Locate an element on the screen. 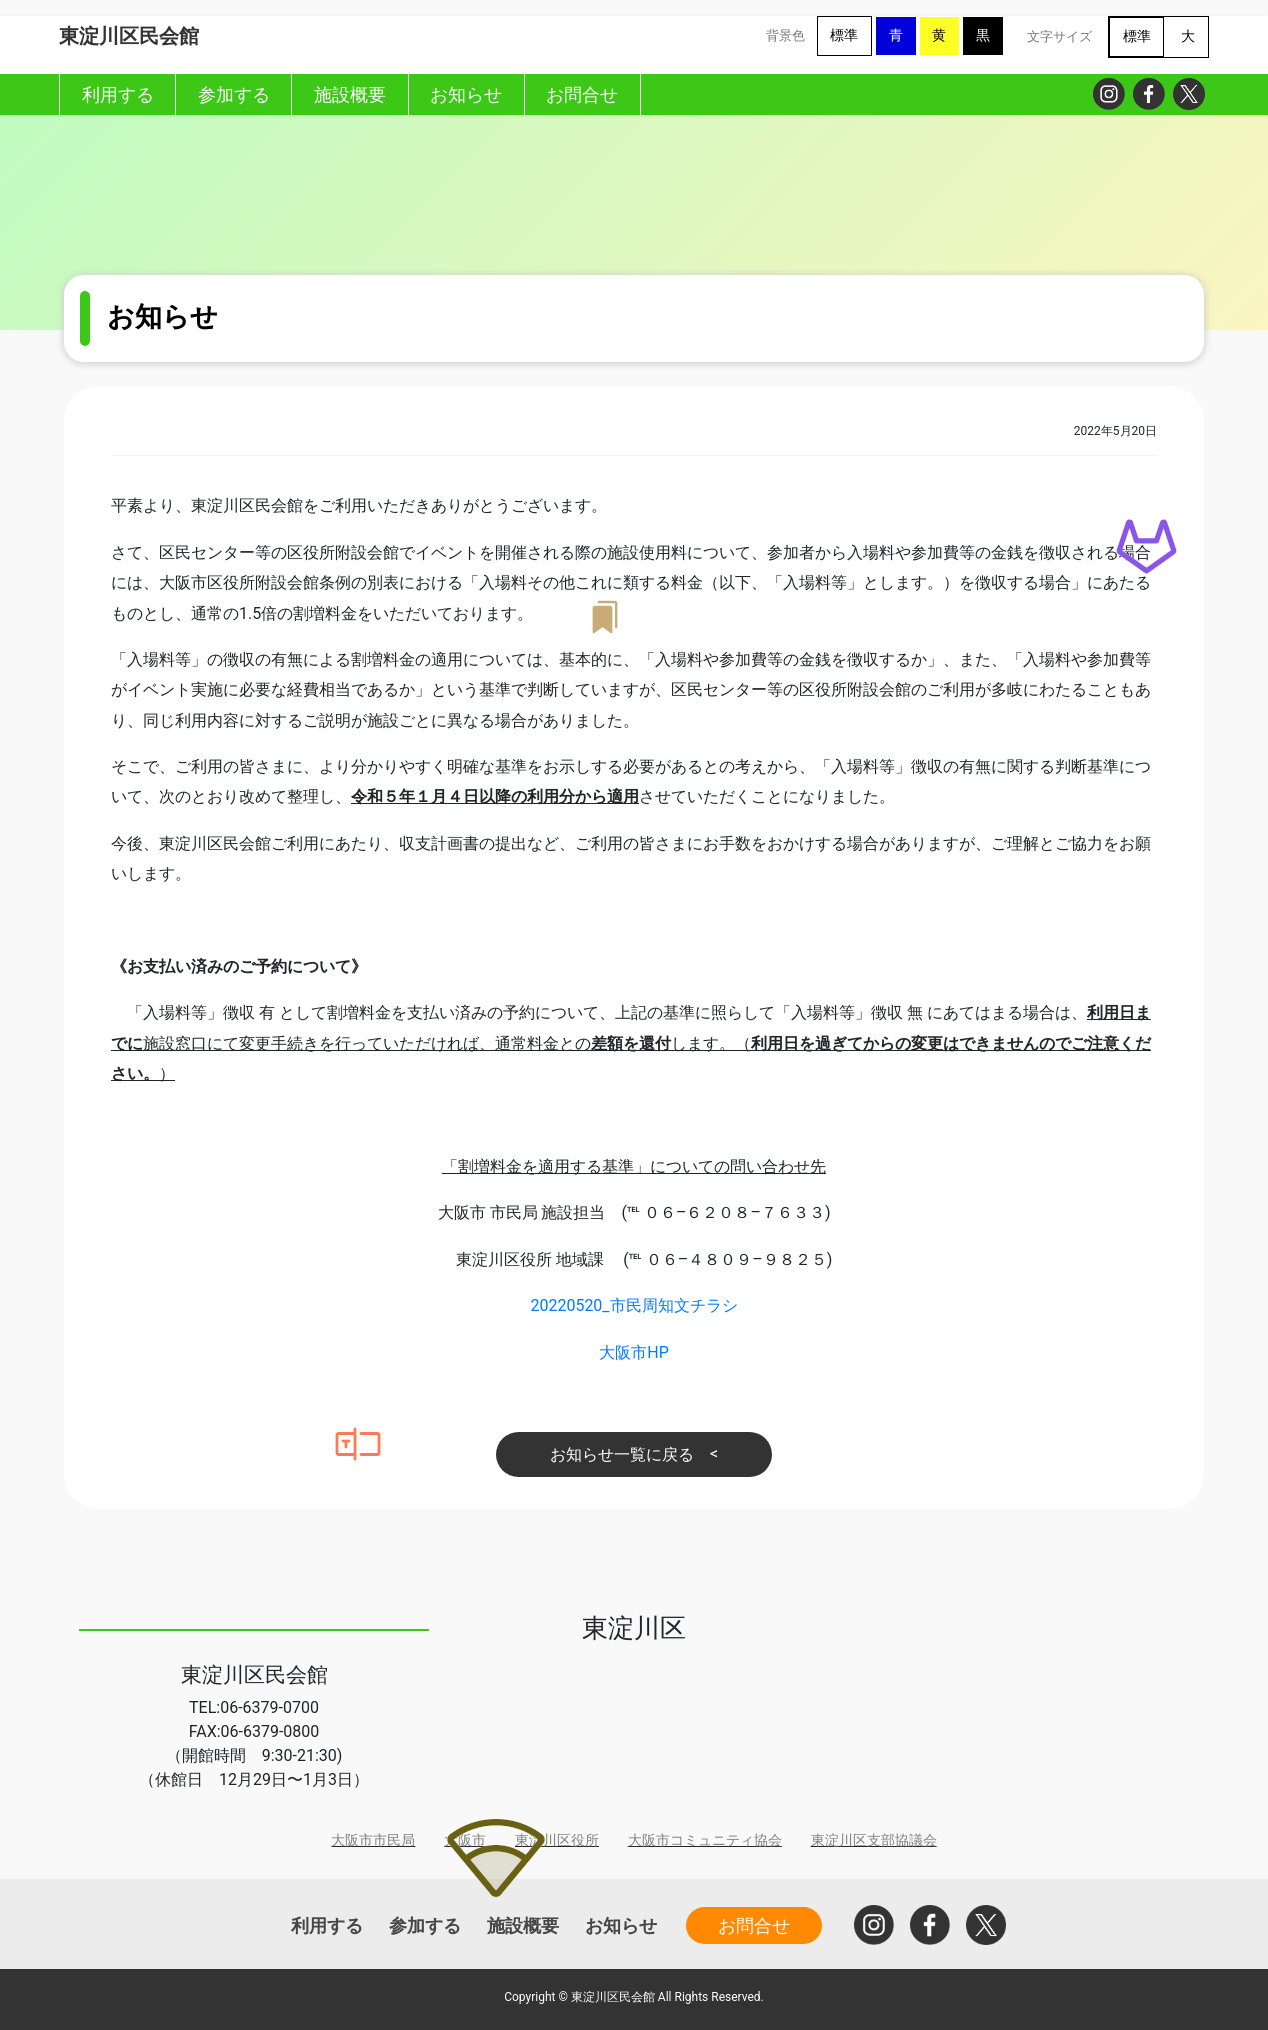 The image size is (1268, 2030). view your saved bookmarks is located at coordinates (605, 617).